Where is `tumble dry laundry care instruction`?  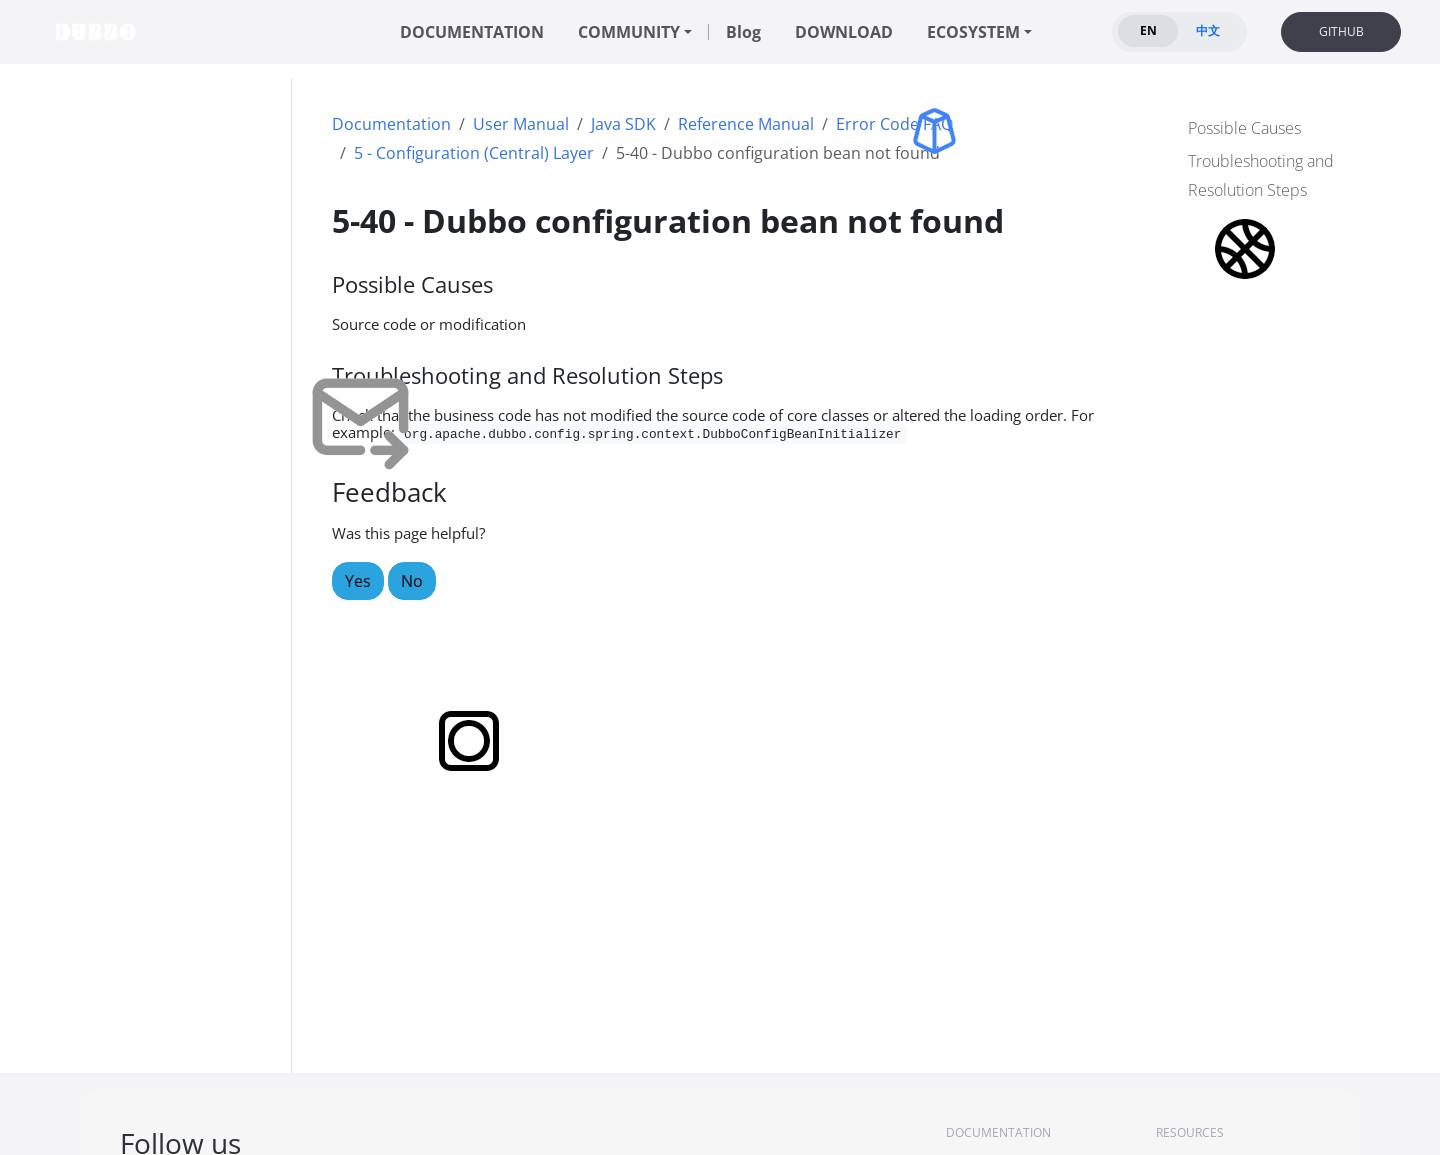 tumble dry laundry care instruction is located at coordinates (469, 741).